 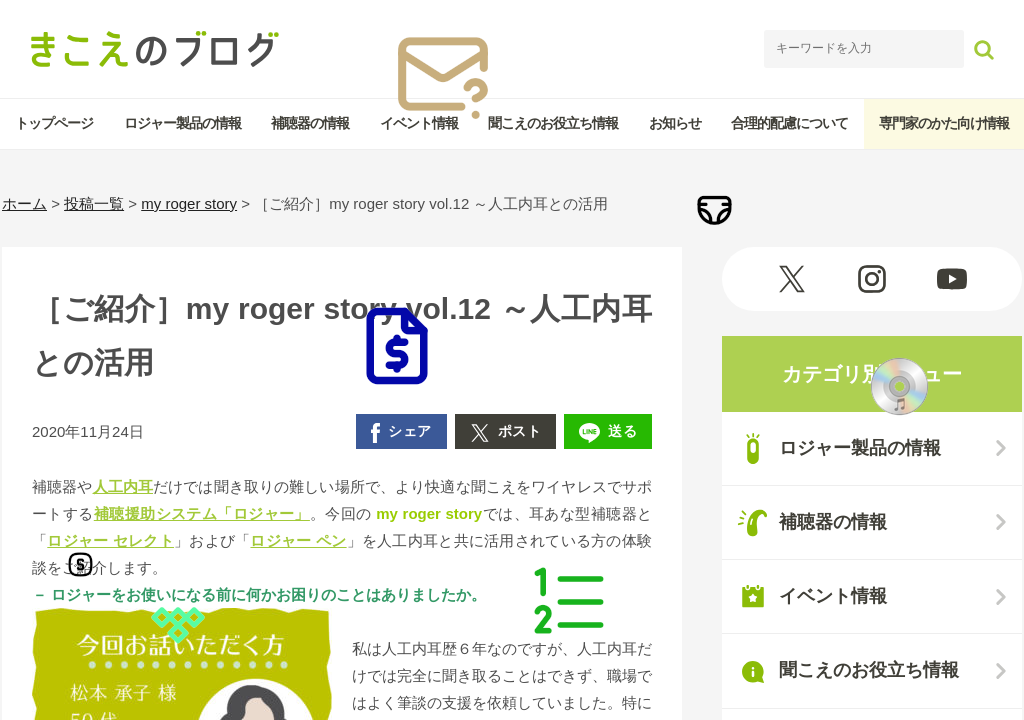 What do you see at coordinates (714, 209) in the screenshot?
I see `track diaper changes for baby care logging` at bounding box center [714, 209].